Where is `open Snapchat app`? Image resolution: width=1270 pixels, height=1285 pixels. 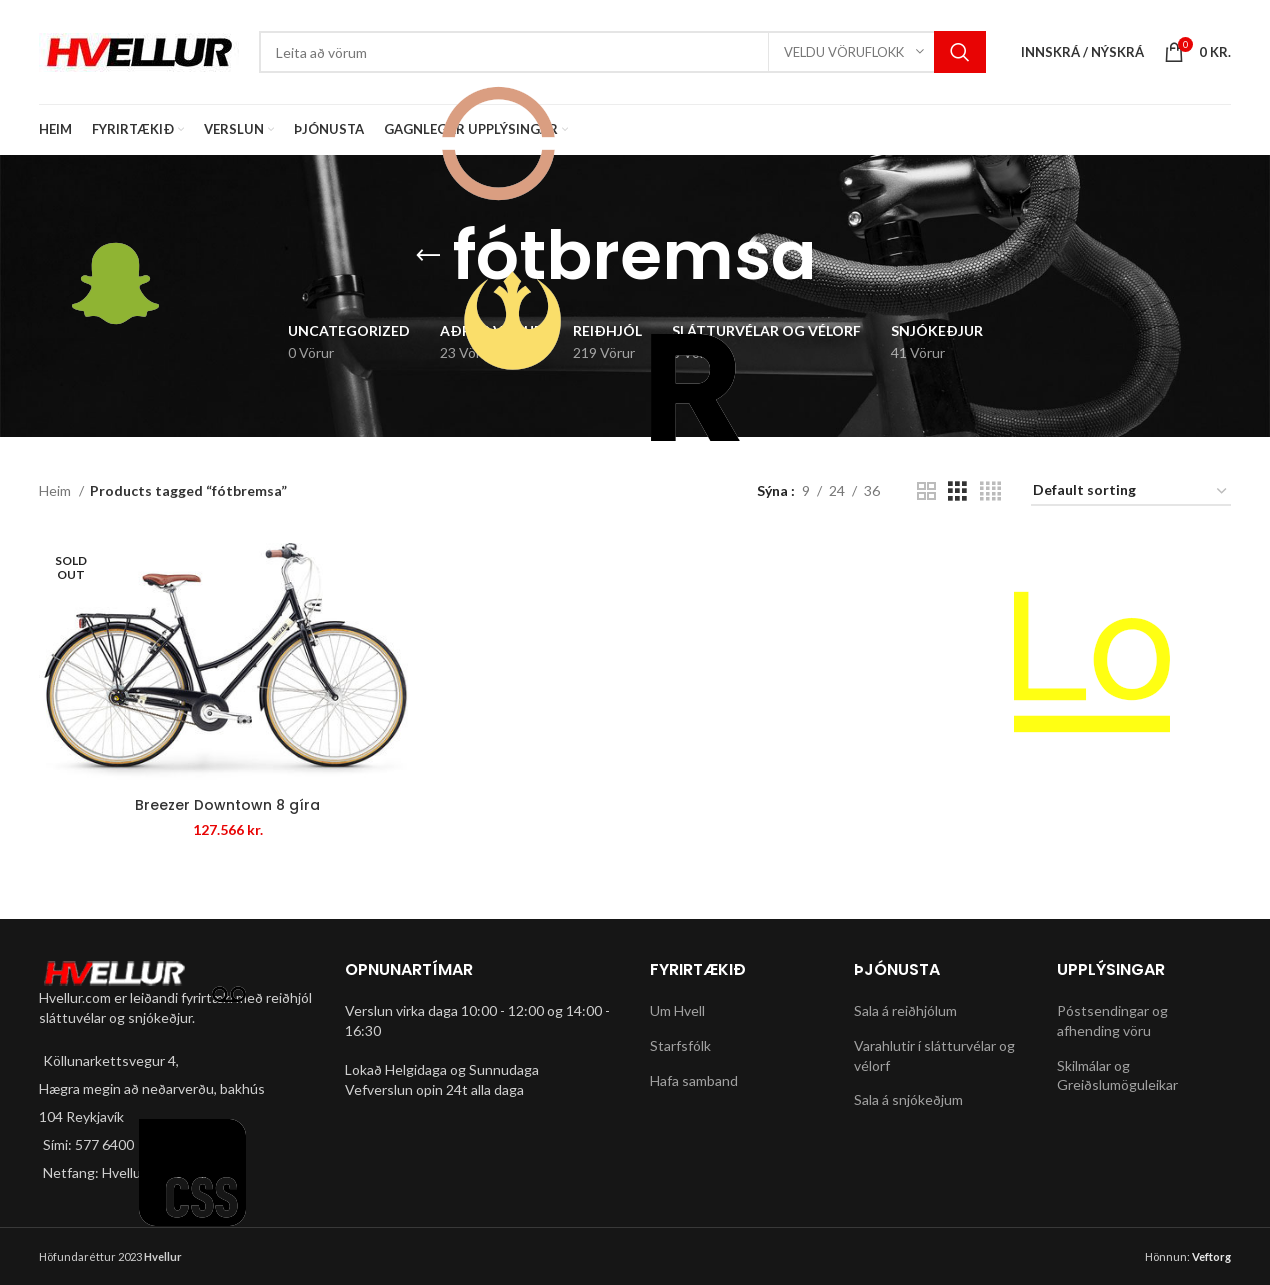
open Snapchat app is located at coordinates (115, 283).